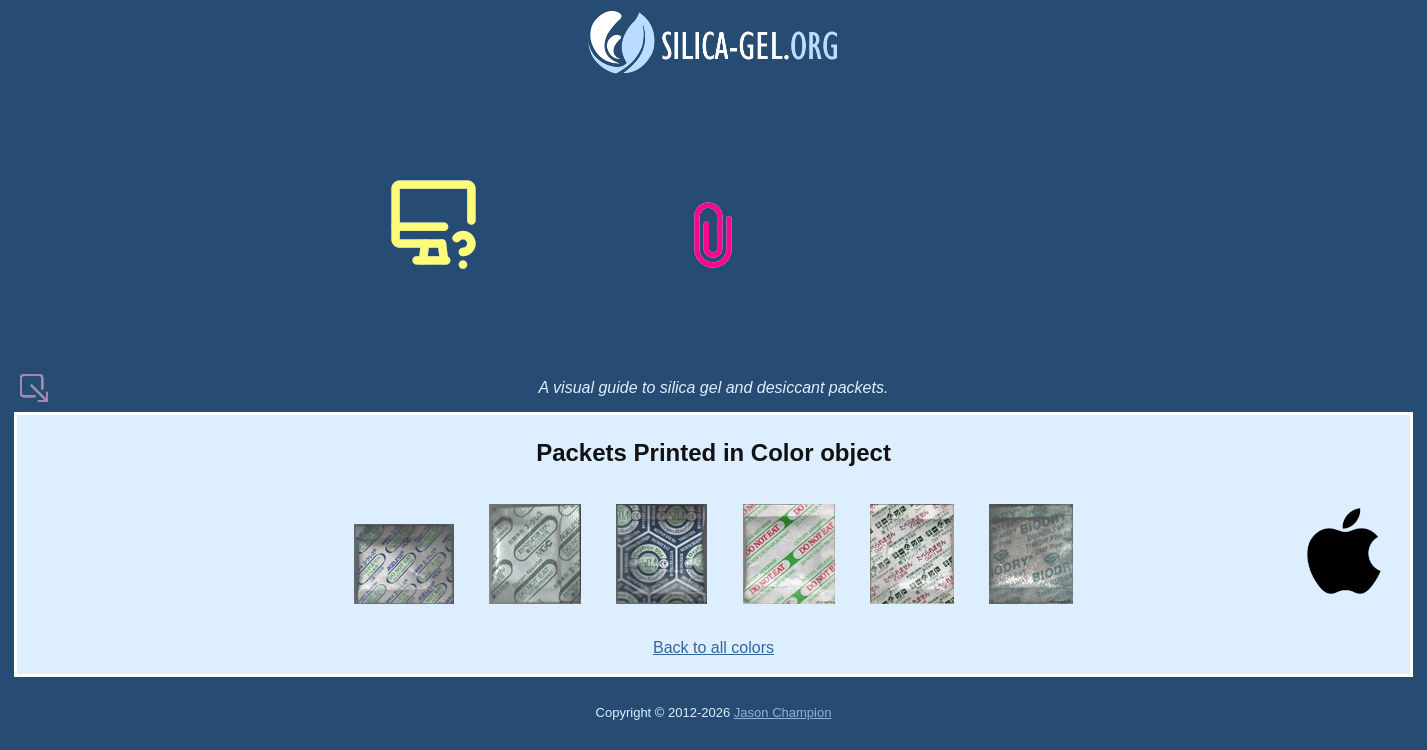 The height and width of the screenshot is (750, 1427). What do you see at coordinates (1344, 551) in the screenshot?
I see `sign in with Apple` at bounding box center [1344, 551].